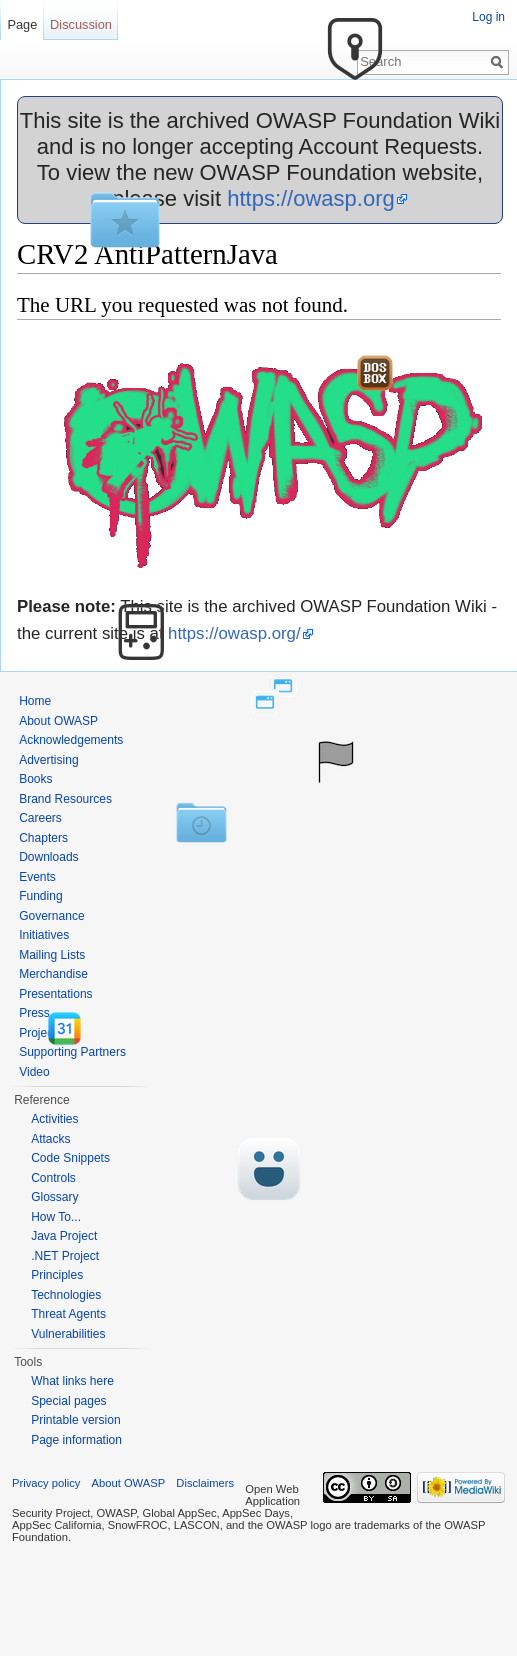 This screenshot has width=517, height=1656. I want to click on launch DOSBox emulator, so click(375, 373).